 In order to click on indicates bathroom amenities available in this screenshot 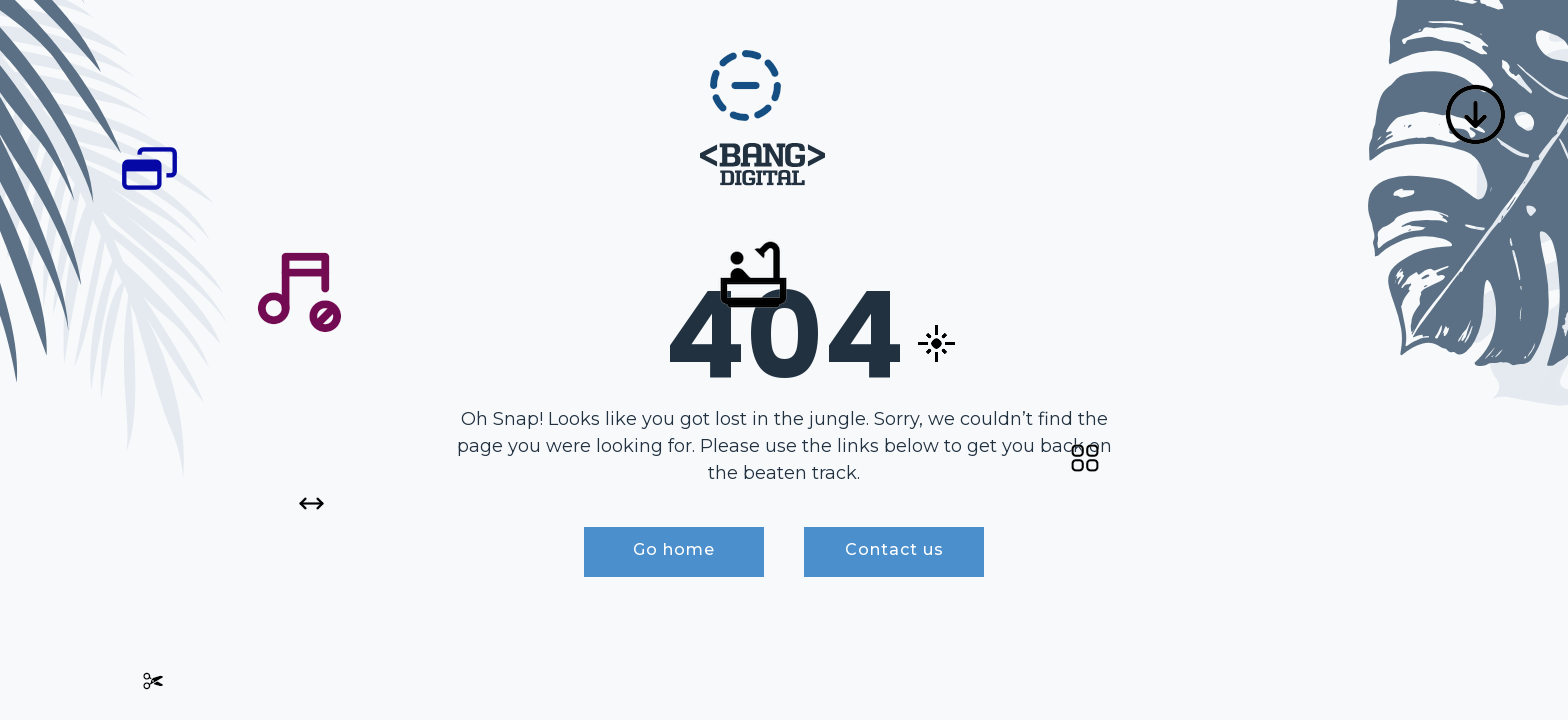, I will do `click(753, 274)`.